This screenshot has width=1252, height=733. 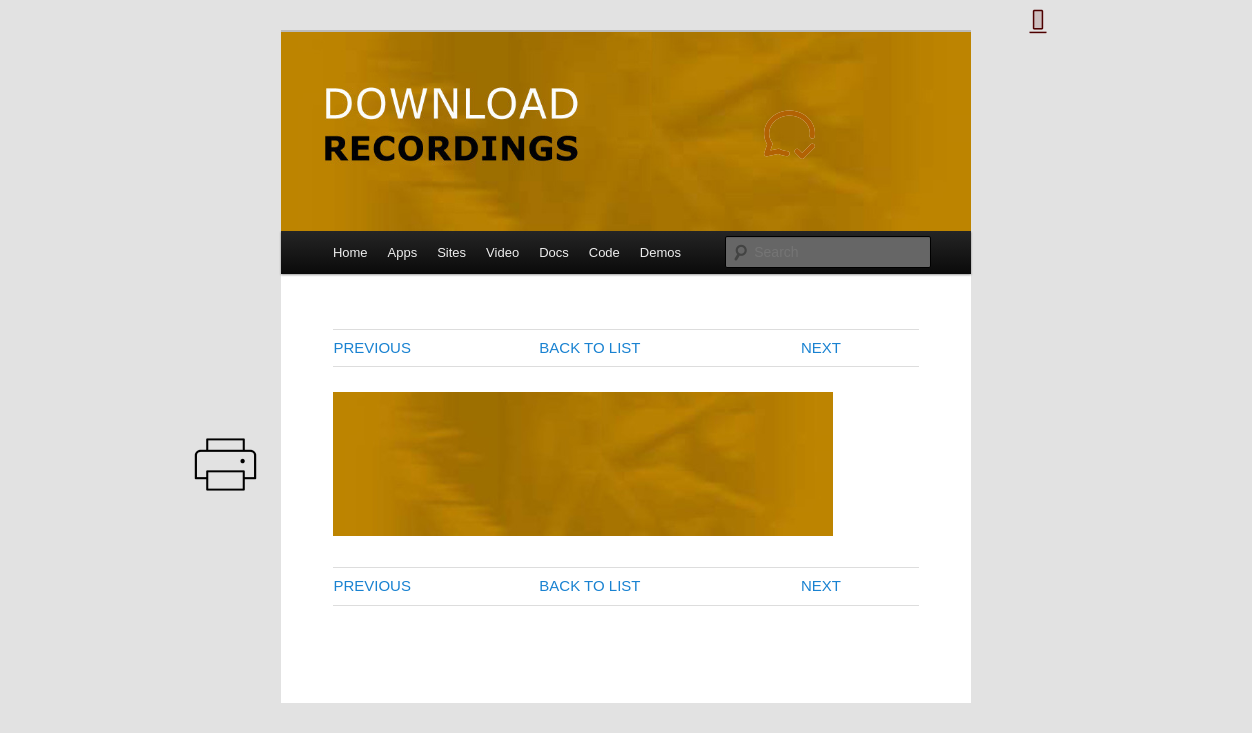 I want to click on align object to bottom edge, so click(x=1038, y=21).